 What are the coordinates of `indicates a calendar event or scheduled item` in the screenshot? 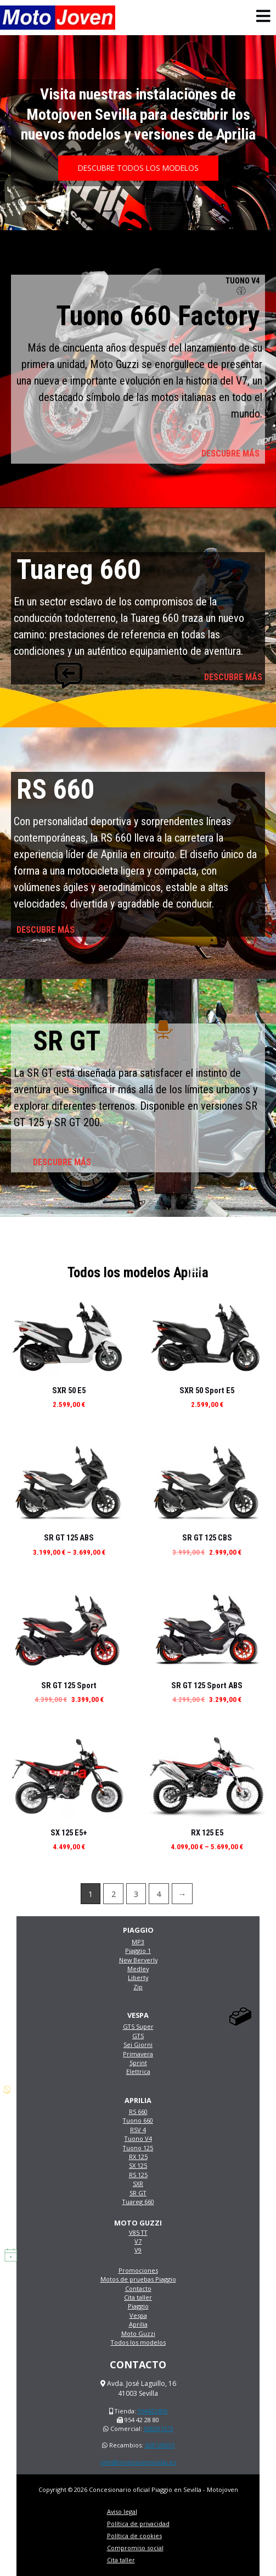 It's located at (10, 2255).